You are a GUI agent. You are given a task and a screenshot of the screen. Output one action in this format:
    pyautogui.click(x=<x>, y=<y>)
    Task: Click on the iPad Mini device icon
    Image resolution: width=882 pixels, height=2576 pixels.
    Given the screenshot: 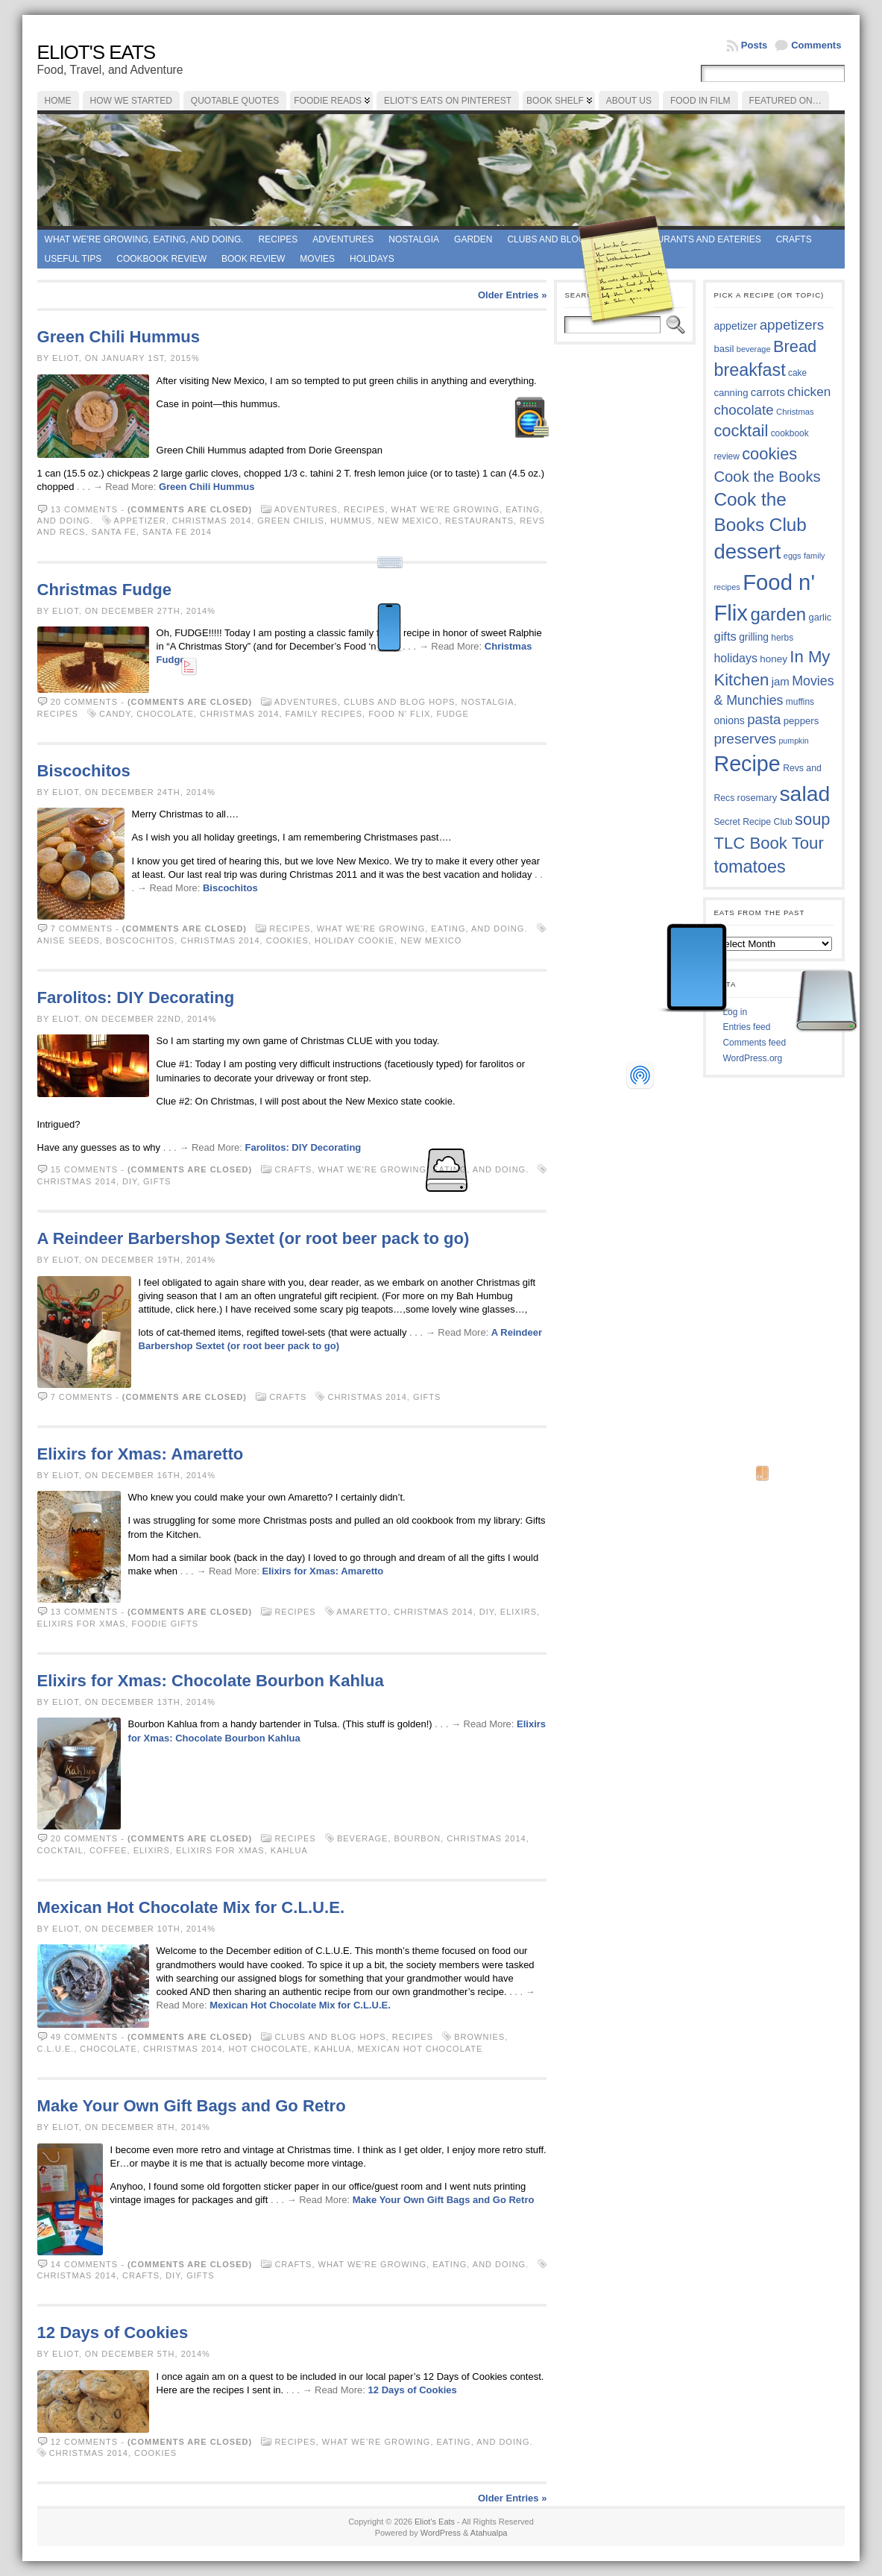 What is the action you would take?
    pyautogui.click(x=696, y=958)
    